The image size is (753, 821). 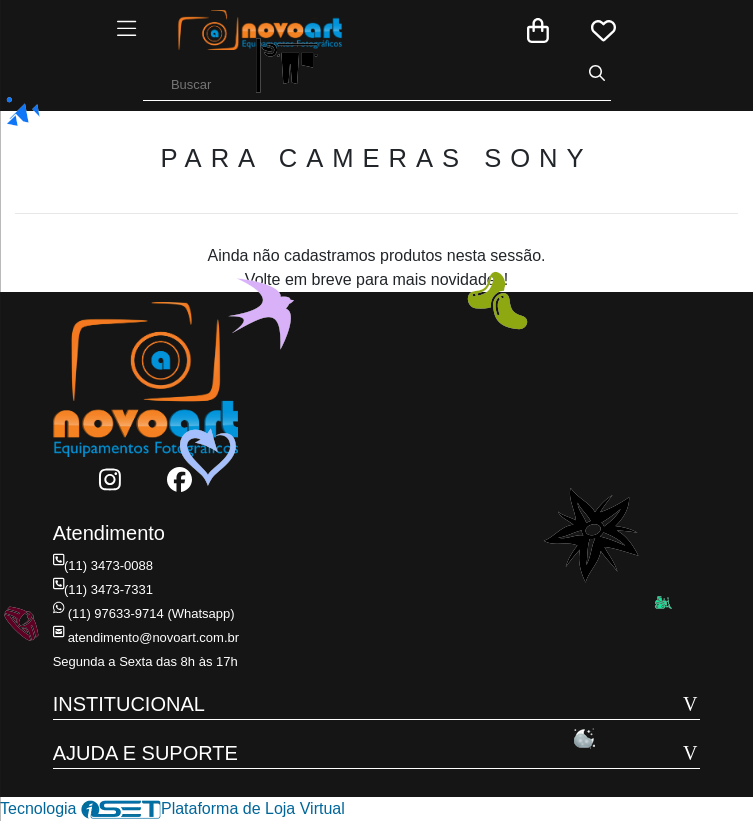 I want to click on laundry or clothing care feature, so click(x=286, y=62).